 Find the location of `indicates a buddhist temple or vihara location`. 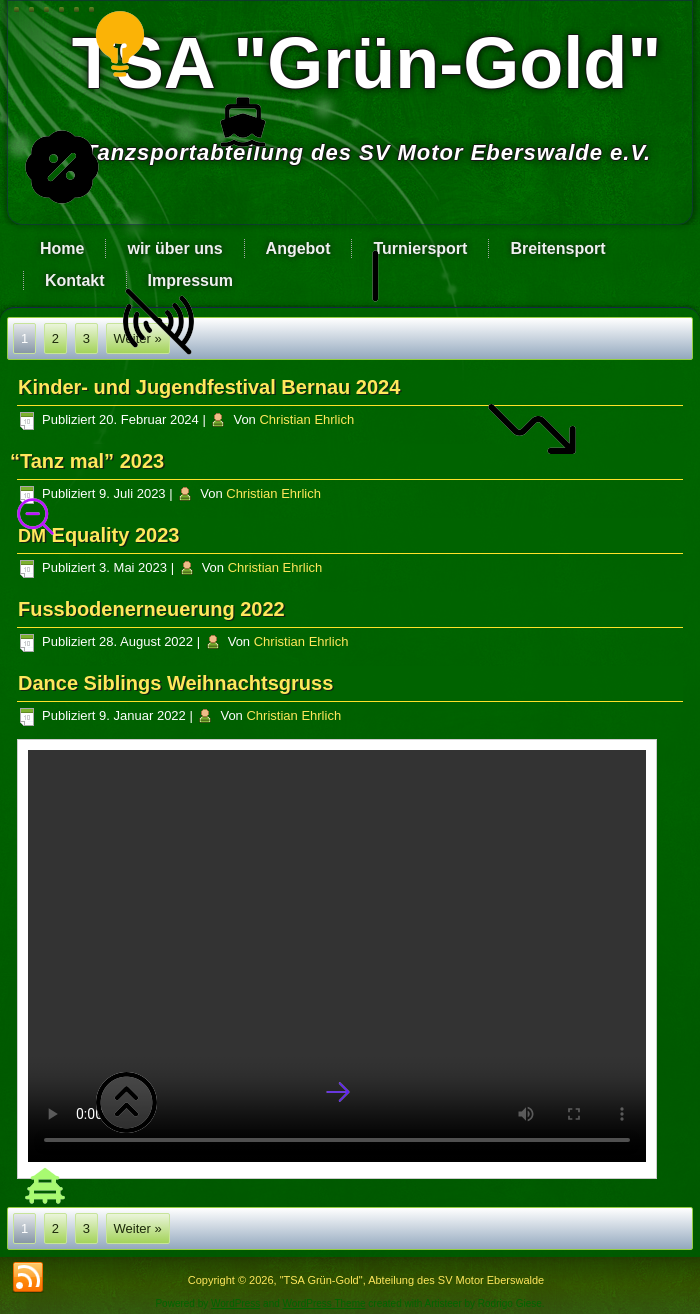

indicates a buddhist temple or vihara location is located at coordinates (45, 1186).